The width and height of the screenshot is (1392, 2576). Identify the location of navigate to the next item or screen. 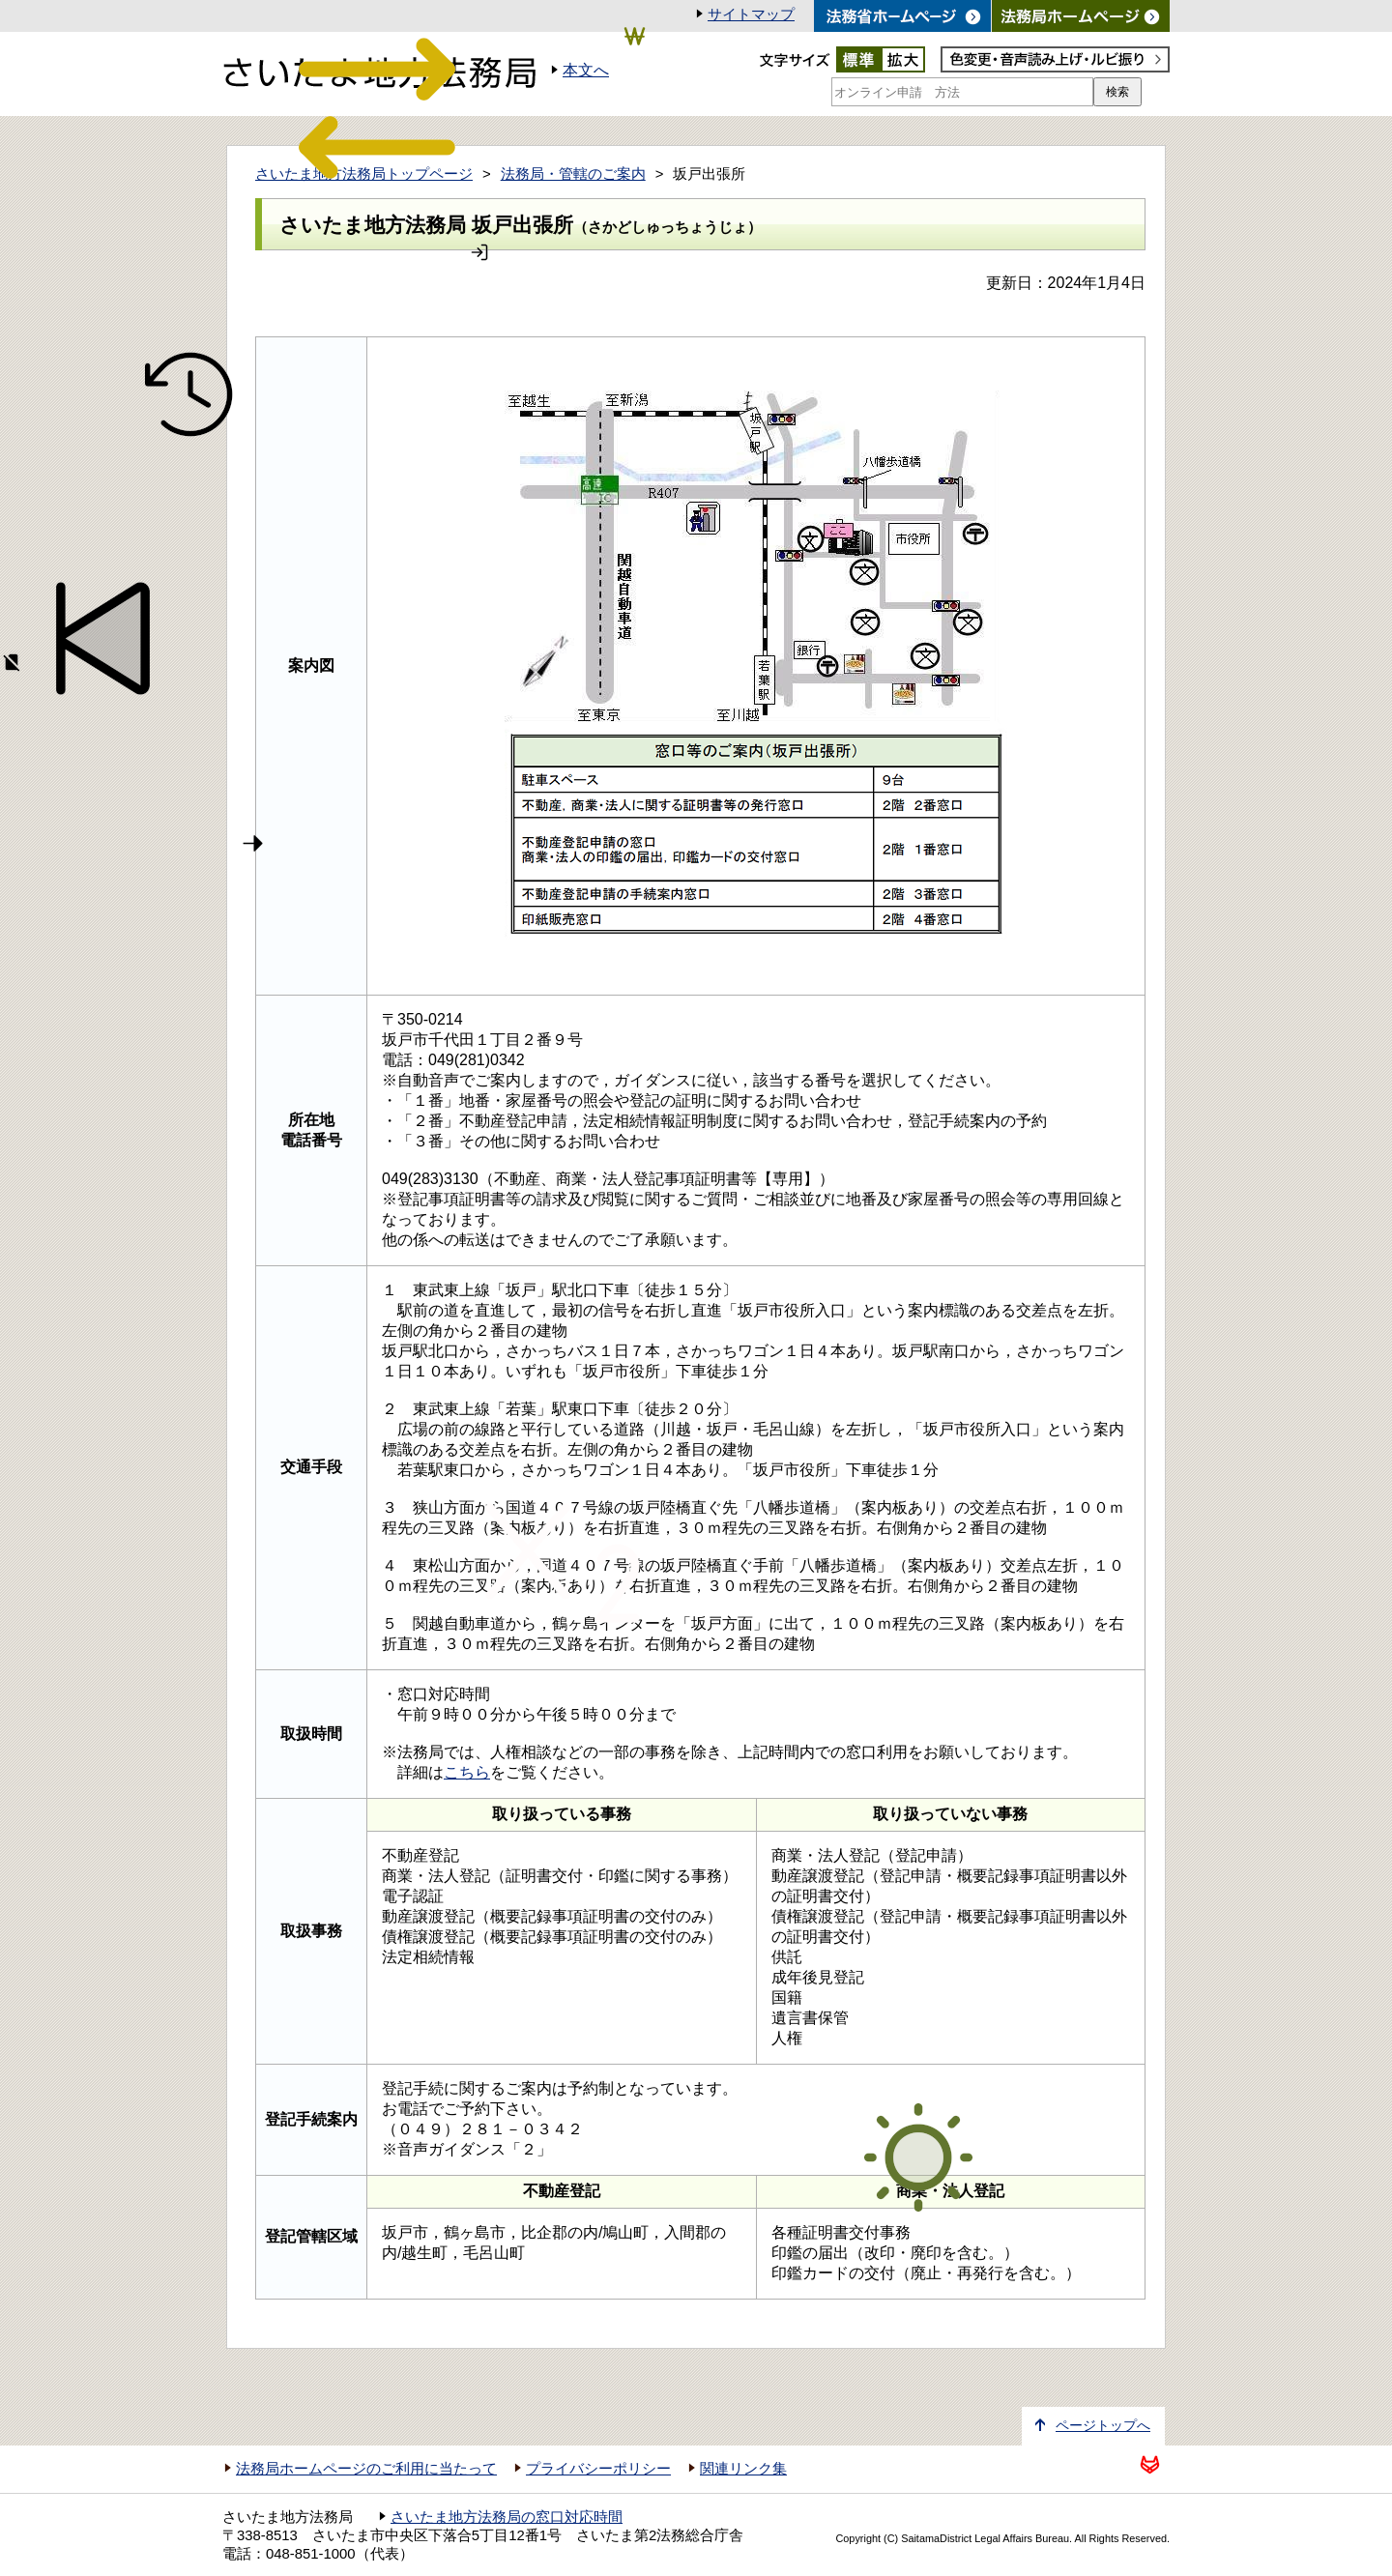
(252, 843).